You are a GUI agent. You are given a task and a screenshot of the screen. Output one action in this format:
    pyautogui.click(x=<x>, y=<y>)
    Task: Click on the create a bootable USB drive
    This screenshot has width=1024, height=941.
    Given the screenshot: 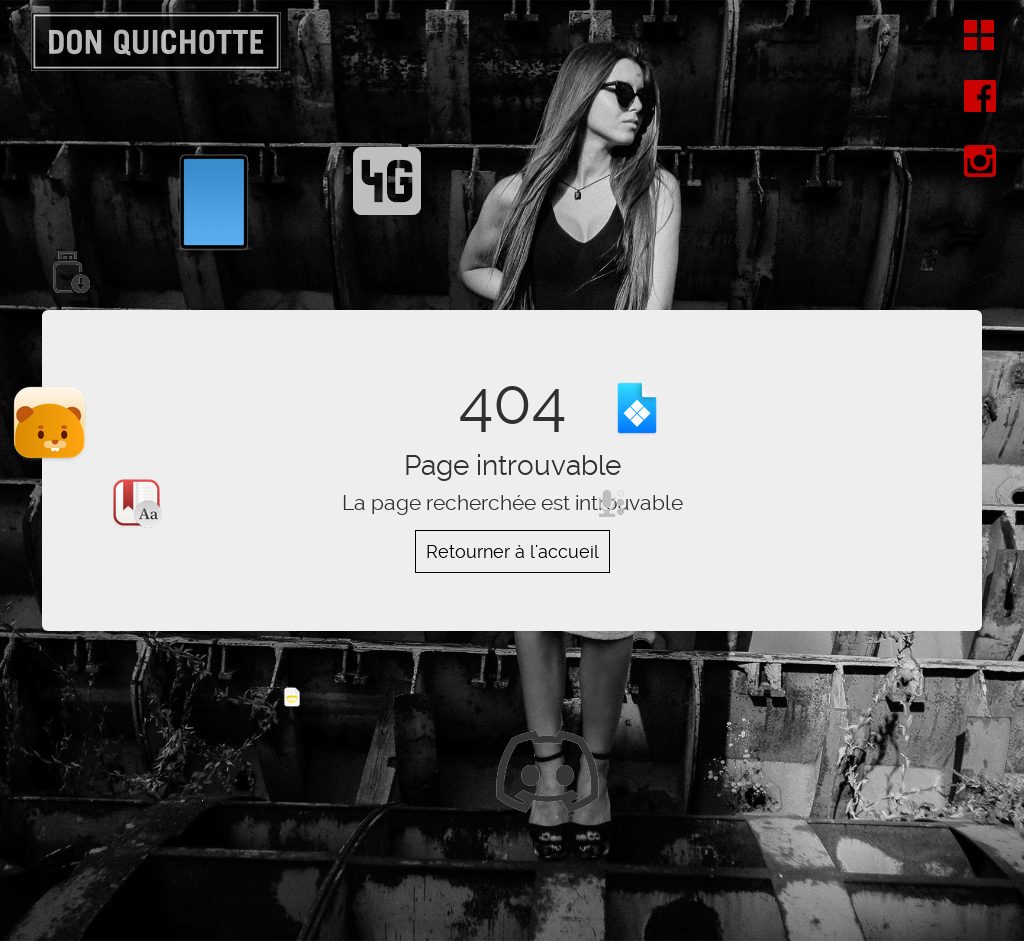 What is the action you would take?
    pyautogui.click(x=69, y=272)
    